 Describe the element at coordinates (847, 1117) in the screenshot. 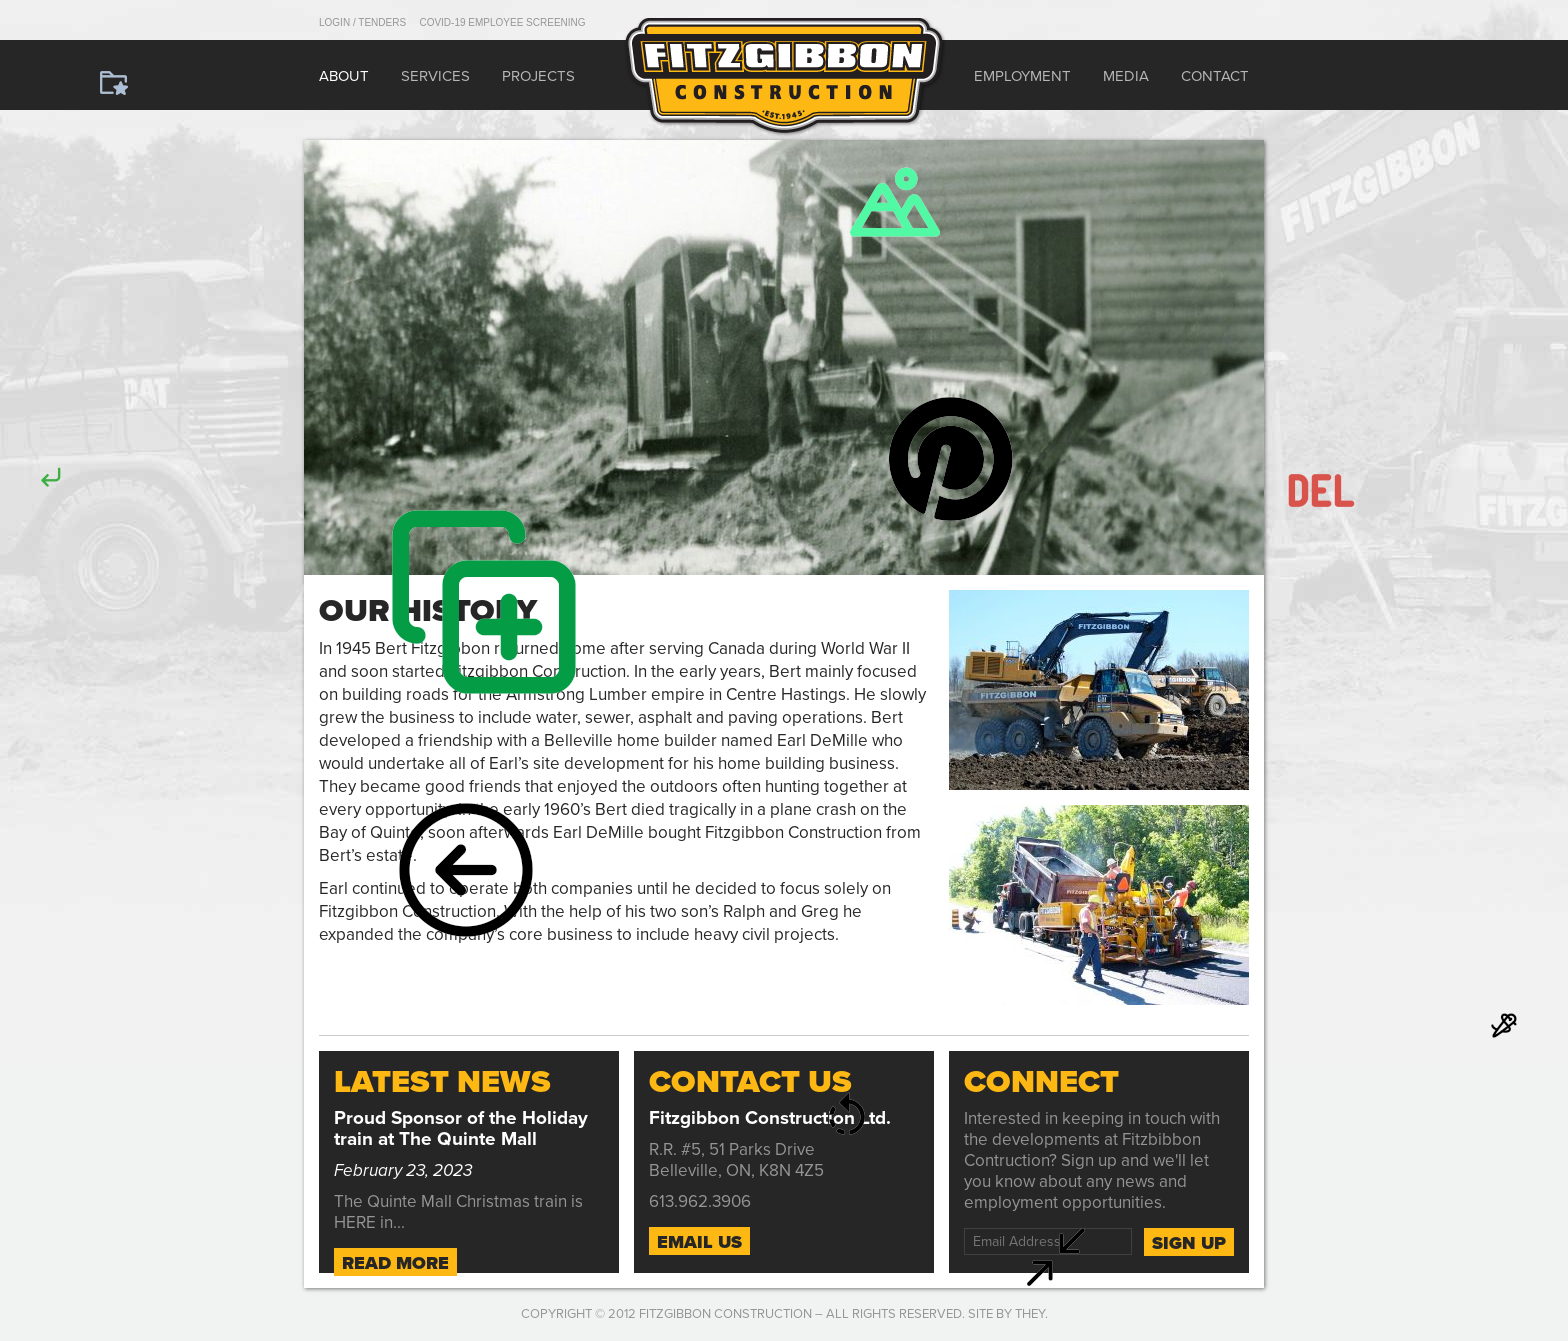

I see `rotate image counterclockwise` at that location.